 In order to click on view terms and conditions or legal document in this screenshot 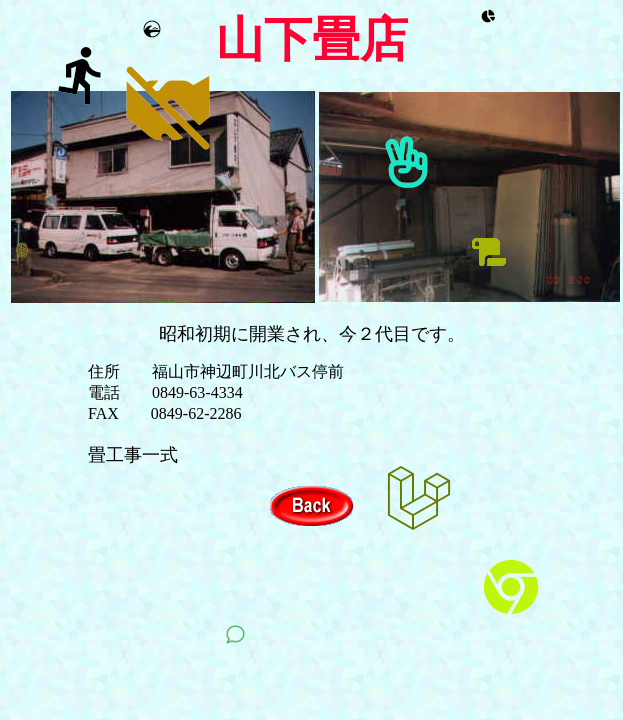, I will do `click(490, 252)`.